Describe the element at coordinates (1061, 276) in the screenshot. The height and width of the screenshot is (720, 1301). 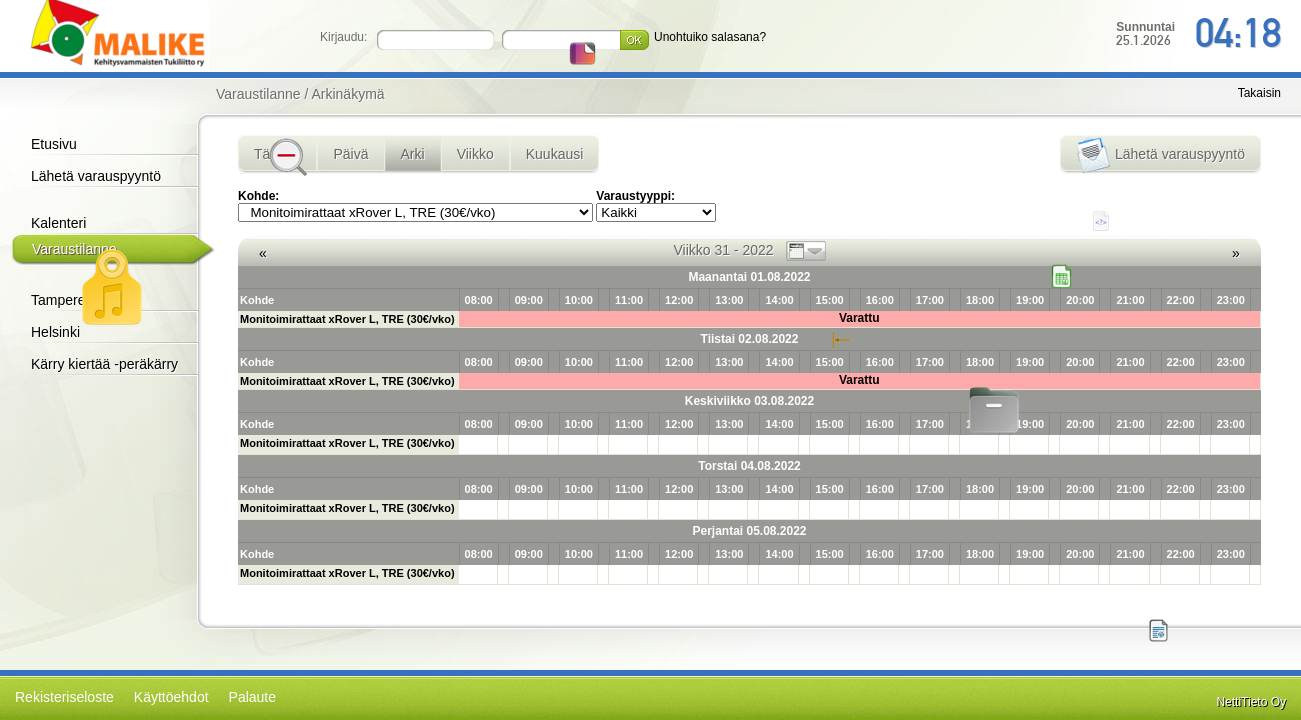
I see `libreoffice calc spreadsheet template file` at that location.